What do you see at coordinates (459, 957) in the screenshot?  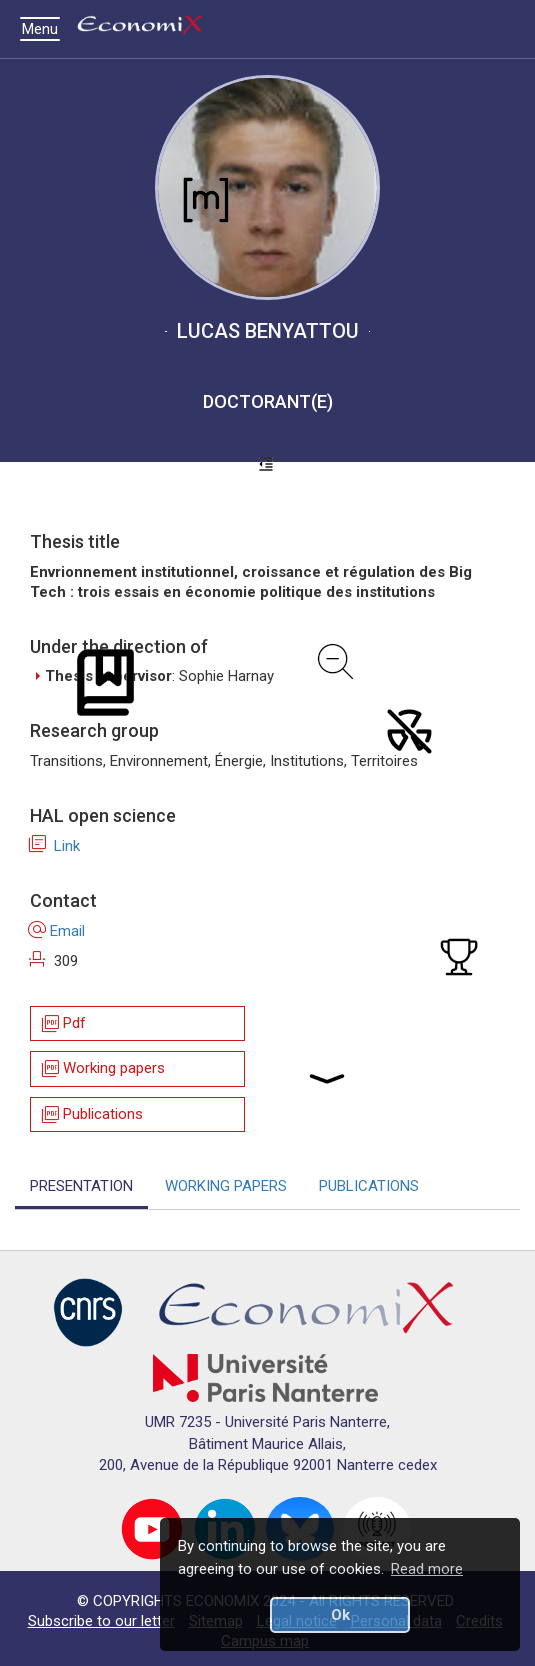 I see `view achievements or awards` at bounding box center [459, 957].